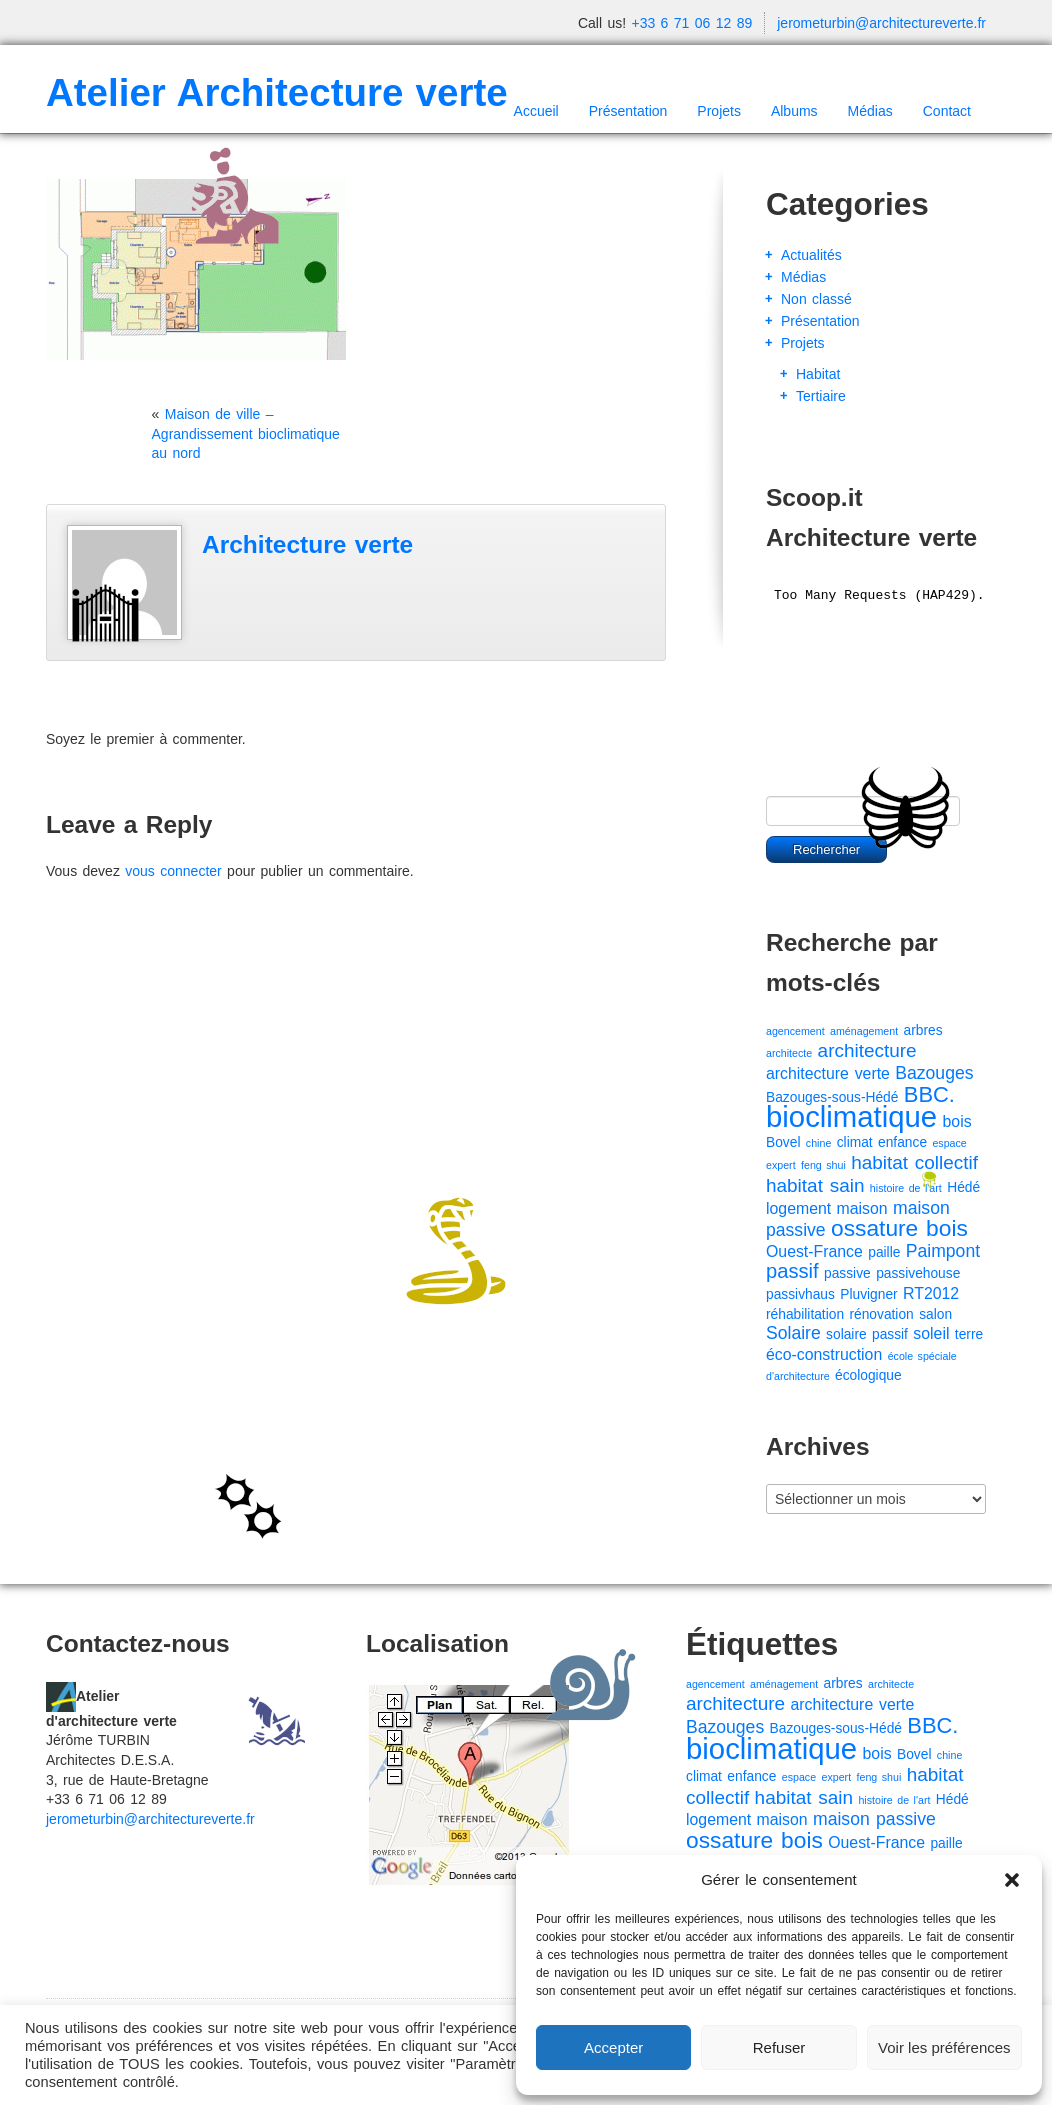 The image size is (1052, 2105). Describe the element at coordinates (230, 195) in the screenshot. I see `strength tarot card icon` at that location.